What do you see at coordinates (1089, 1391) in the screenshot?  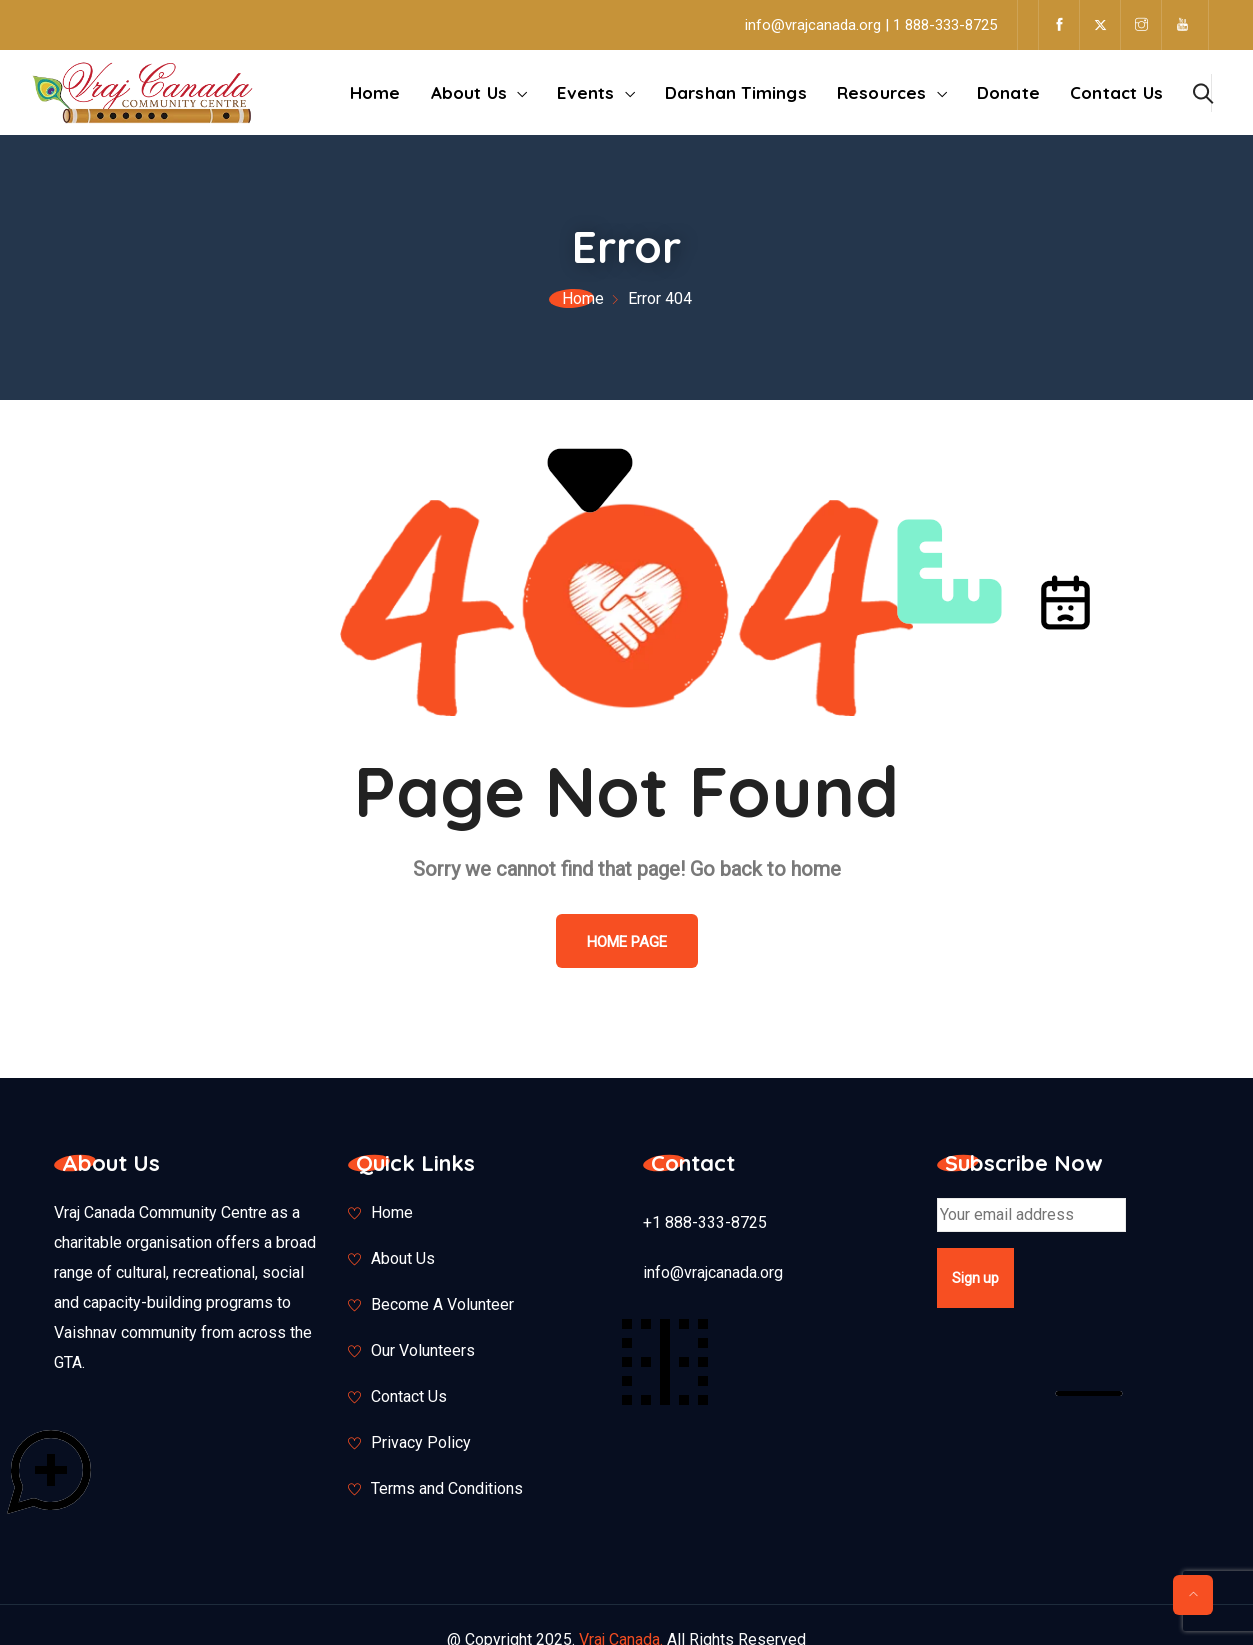 I see `insert a horizontal divider line` at bounding box center [1089, 1391].